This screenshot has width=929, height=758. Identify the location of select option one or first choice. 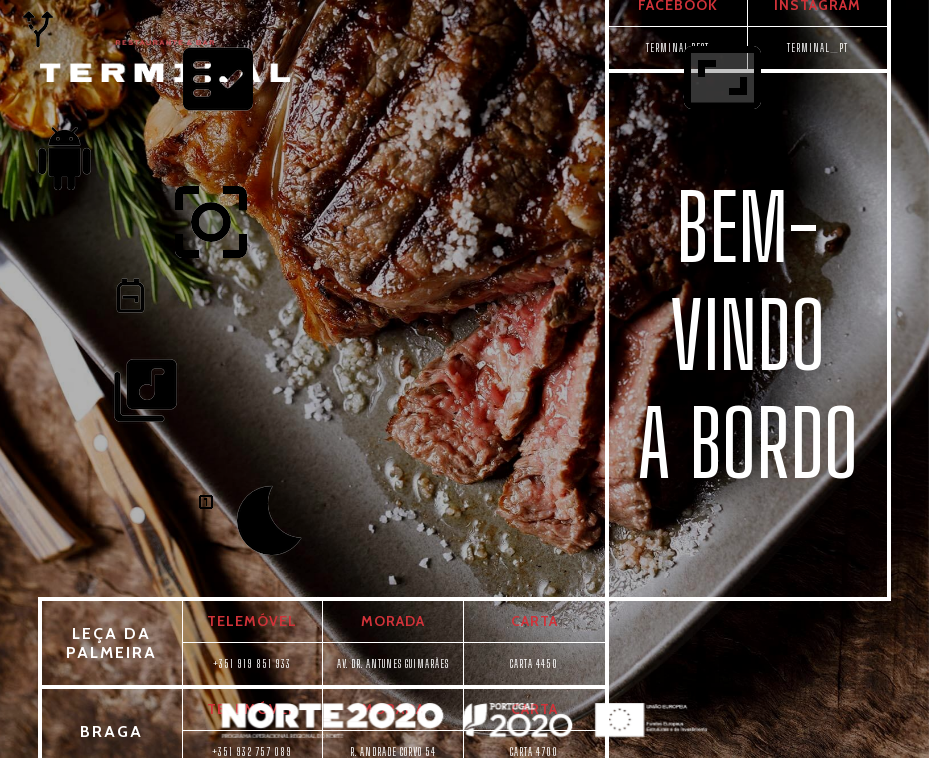
(206, 502).